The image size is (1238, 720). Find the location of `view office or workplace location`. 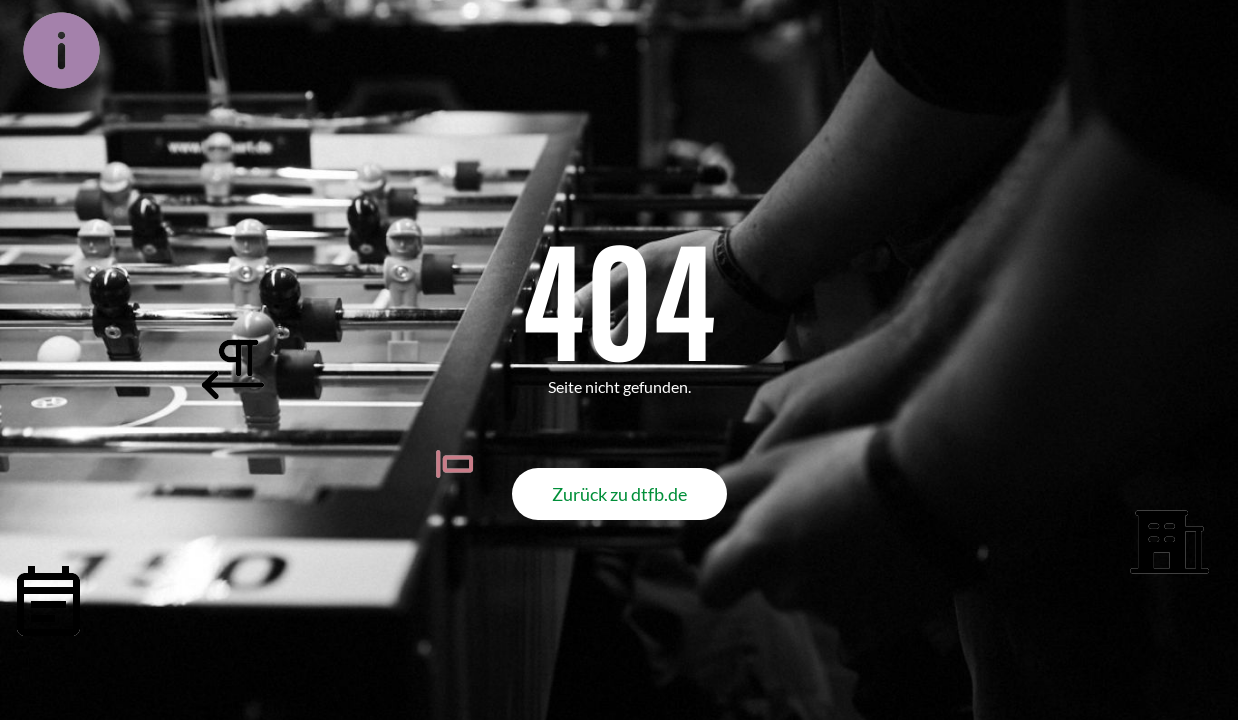

view office or workplace location is located at coordinates (1167, 542).